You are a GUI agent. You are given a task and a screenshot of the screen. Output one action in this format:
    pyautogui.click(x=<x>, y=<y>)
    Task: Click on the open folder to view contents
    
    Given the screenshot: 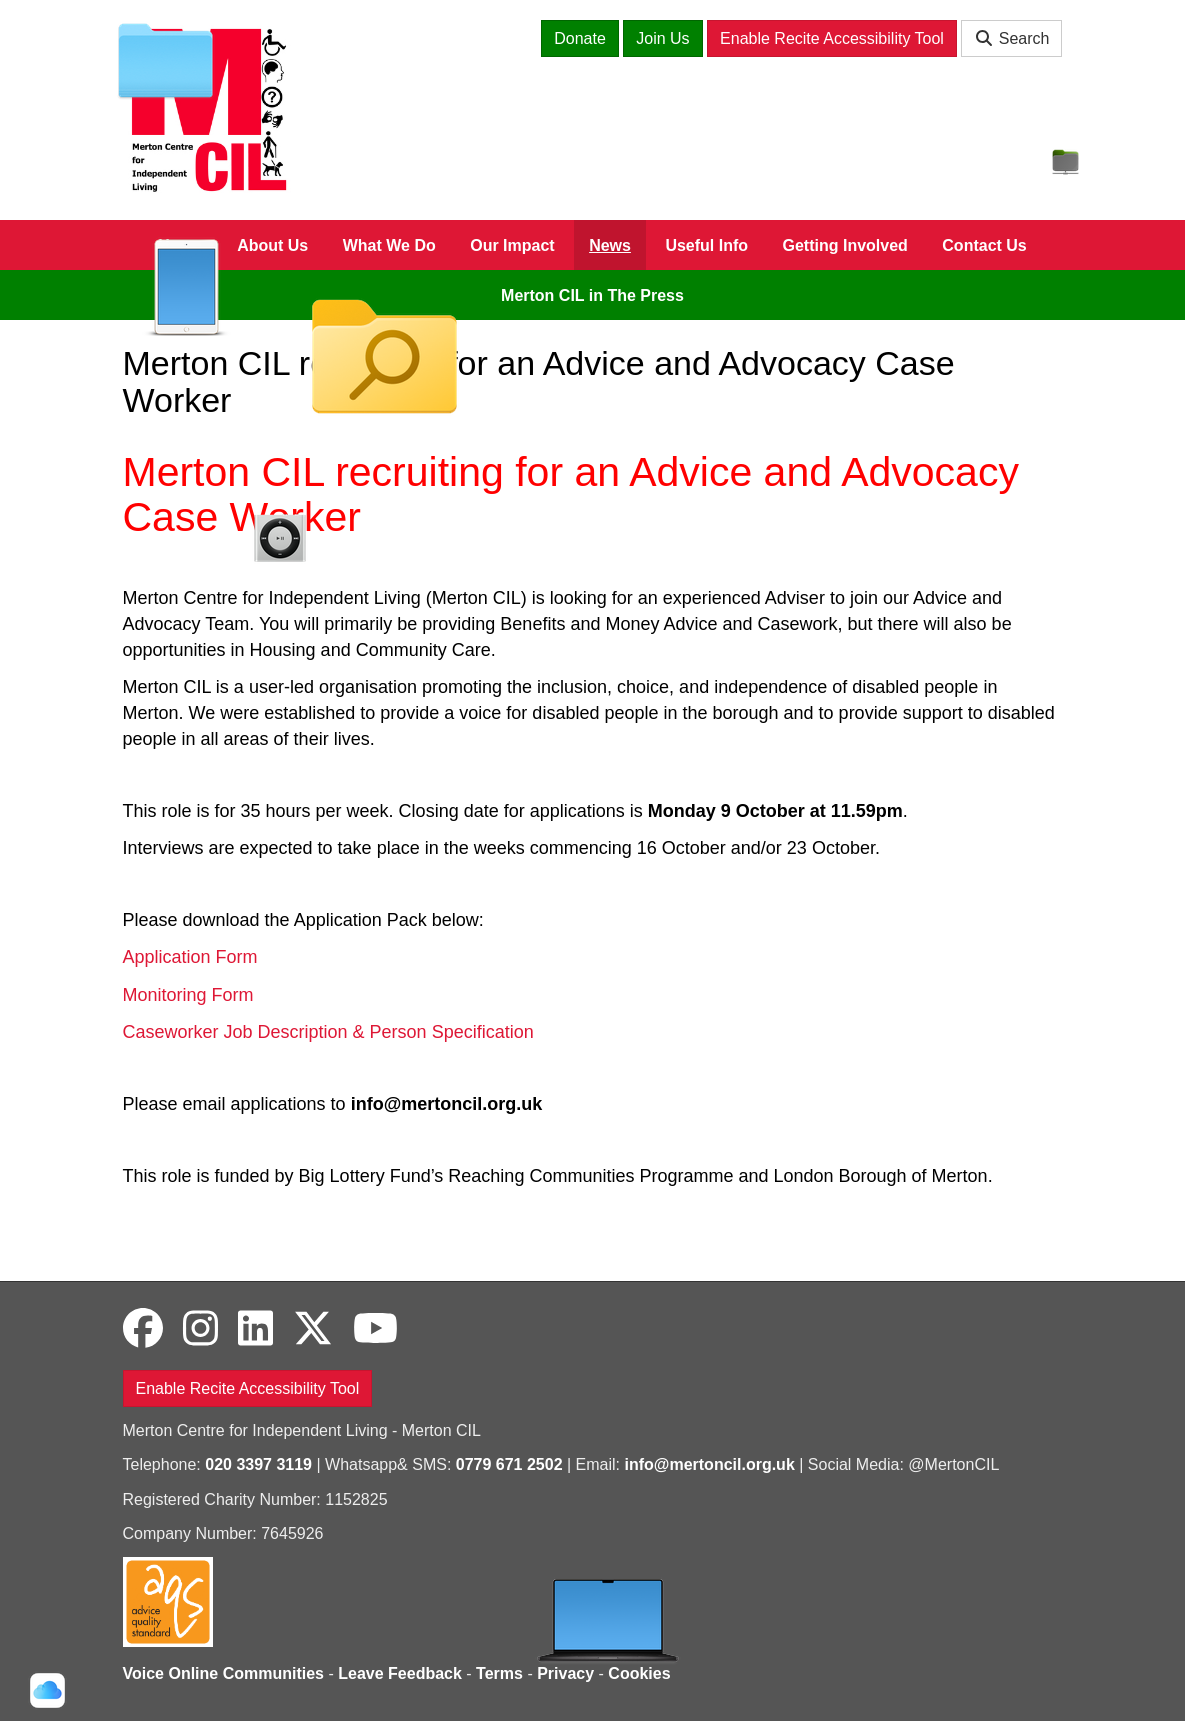 What is the action you would take?
    pyautogui.click(x=165, y=60)
    